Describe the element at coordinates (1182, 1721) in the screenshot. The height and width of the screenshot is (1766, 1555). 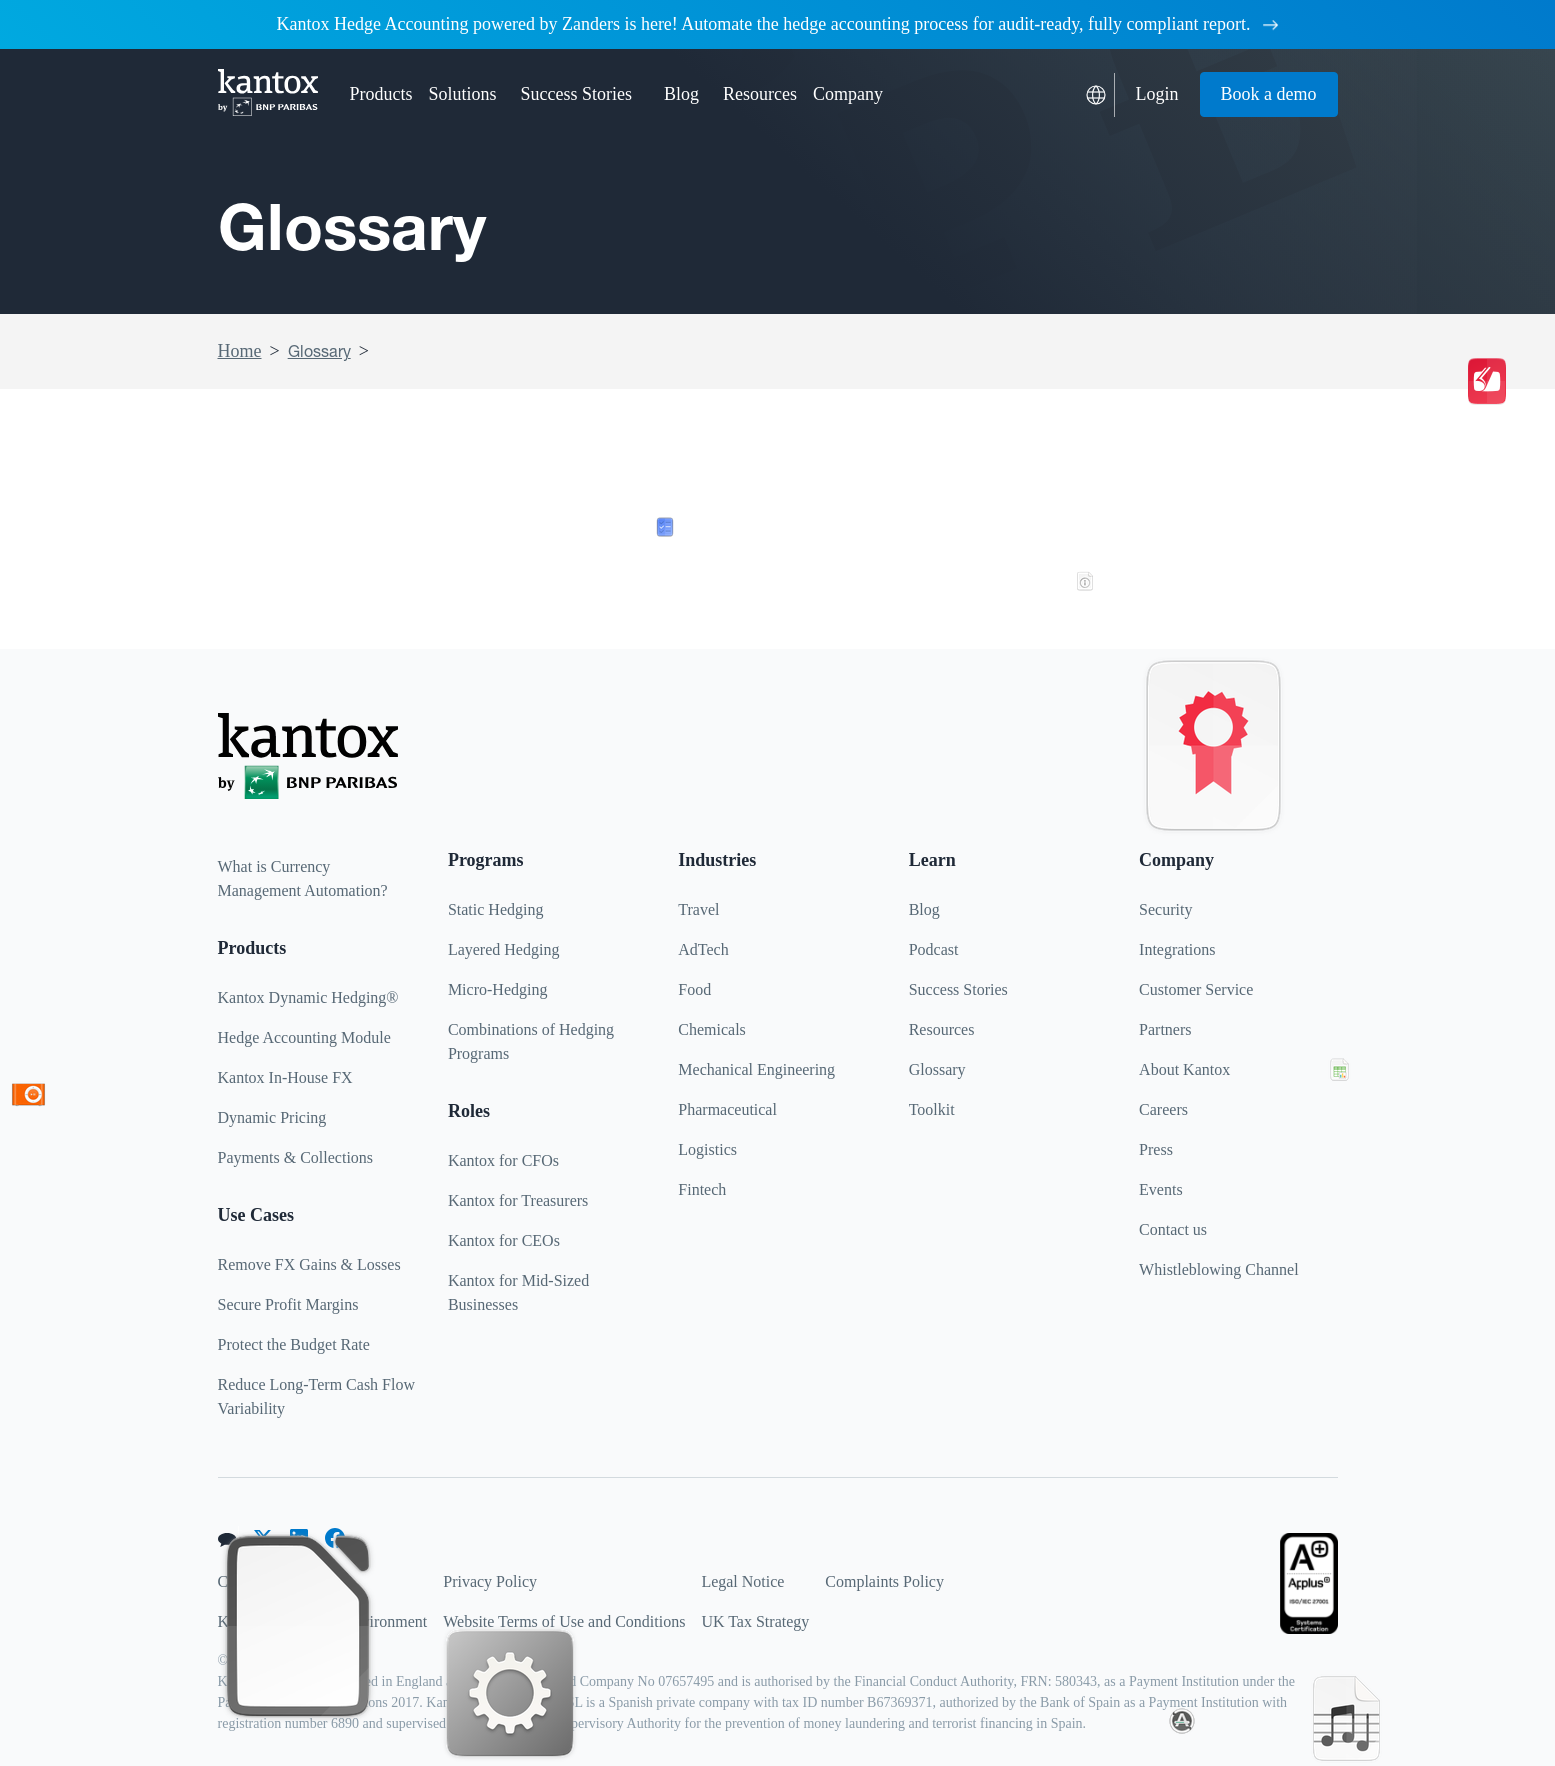
I see `check for available software updates` at that location.